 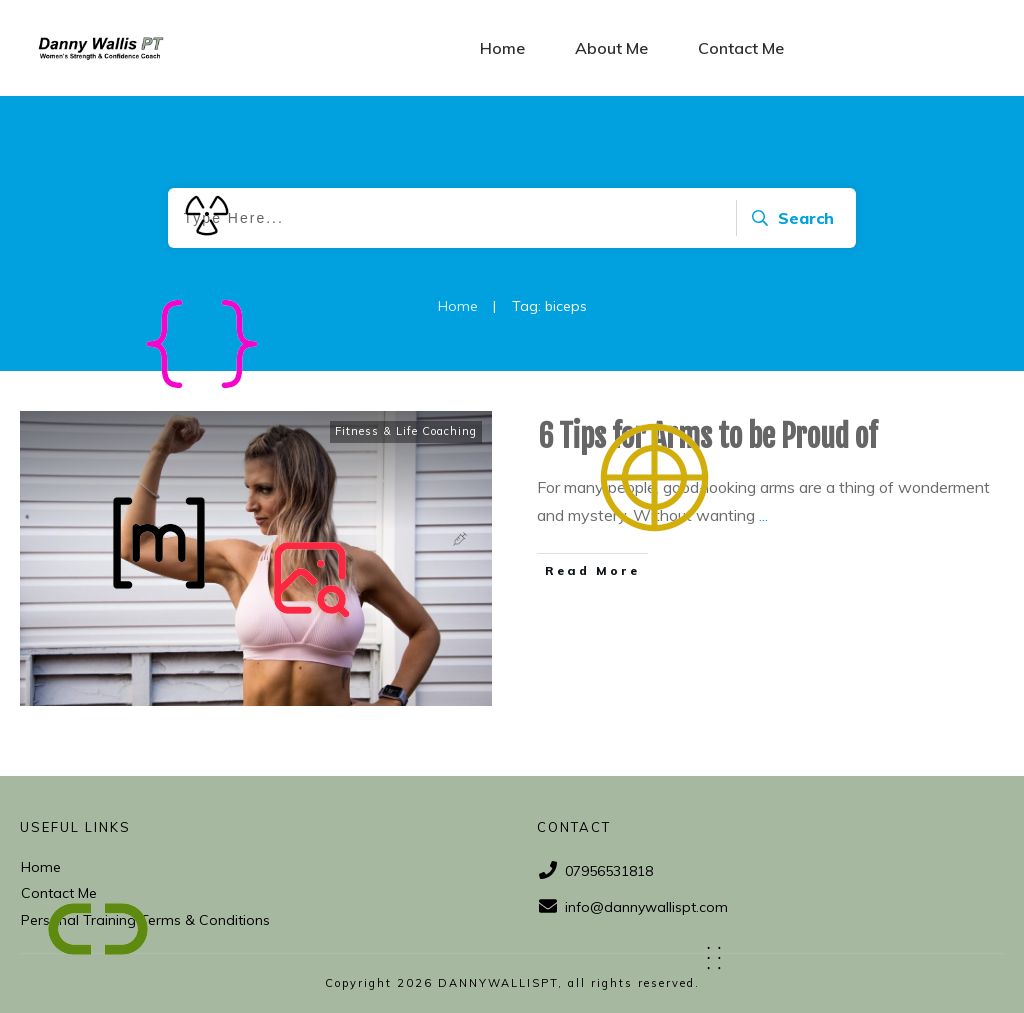 What do you see at coordinates (714, 958) in the screenshot?
I see `drag to reorder items in a list` at bounding box center [714, 958].